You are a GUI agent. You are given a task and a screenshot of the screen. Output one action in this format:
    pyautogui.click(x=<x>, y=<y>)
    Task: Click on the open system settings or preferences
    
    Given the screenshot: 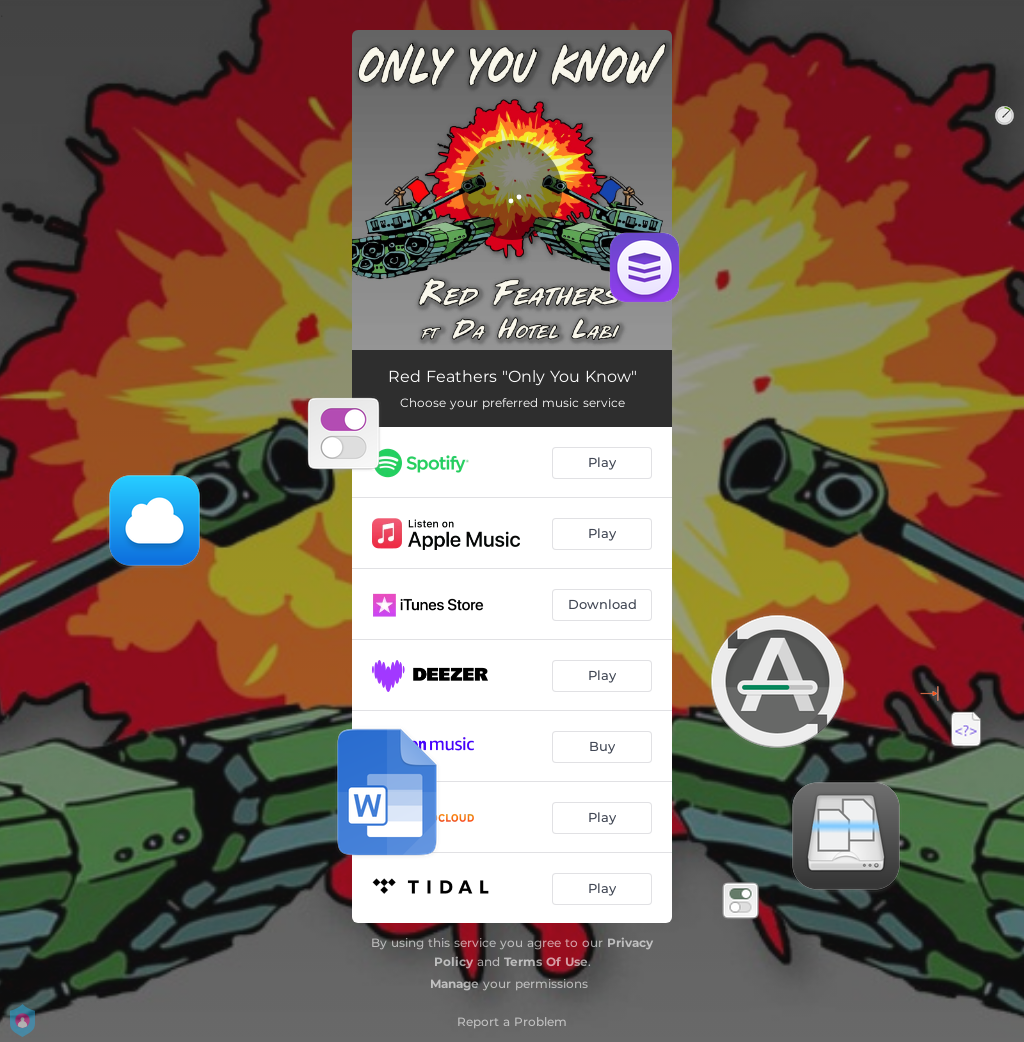 What is the action you would take?
    pyautogui.click(x=740, y=900)
    